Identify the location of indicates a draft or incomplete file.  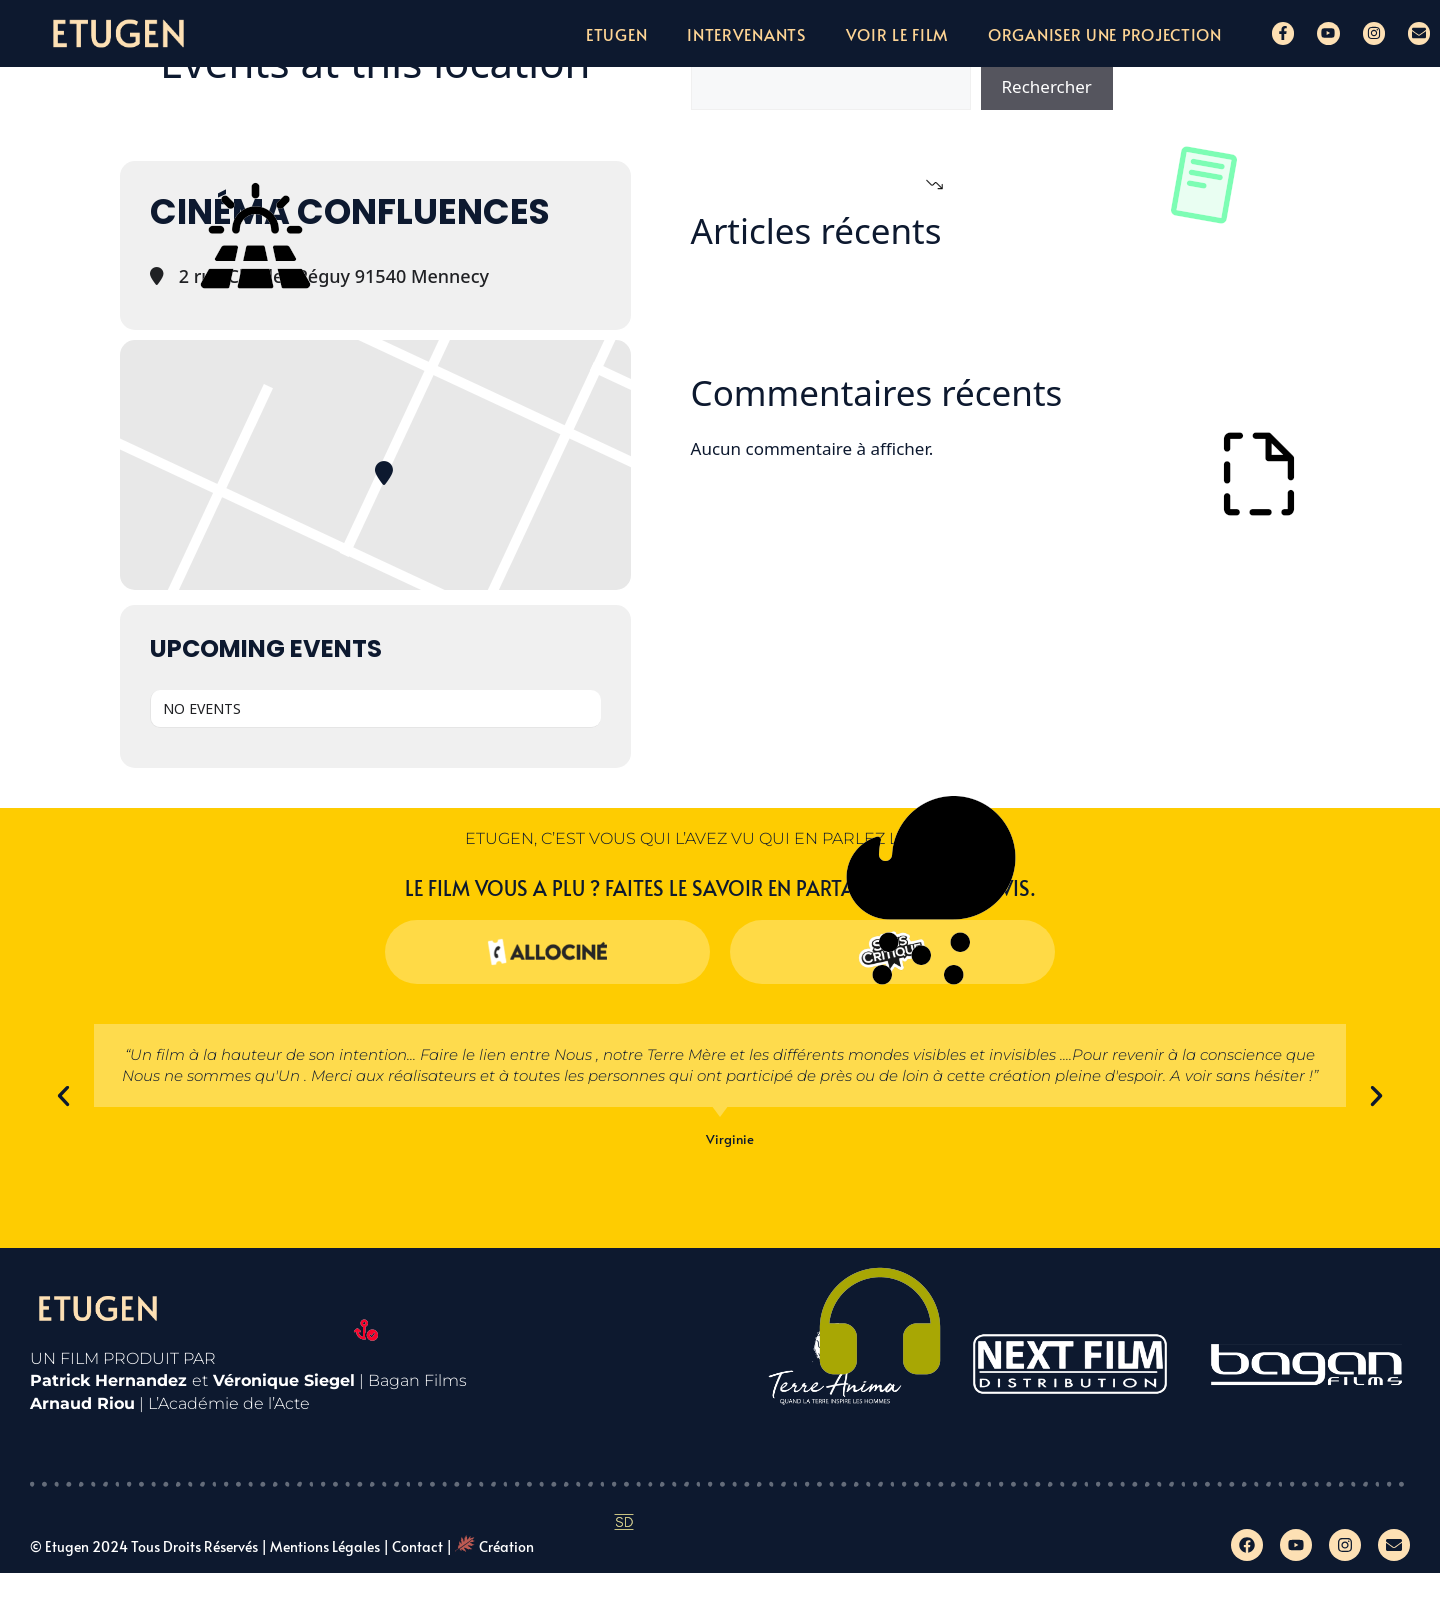
(1259, 474).